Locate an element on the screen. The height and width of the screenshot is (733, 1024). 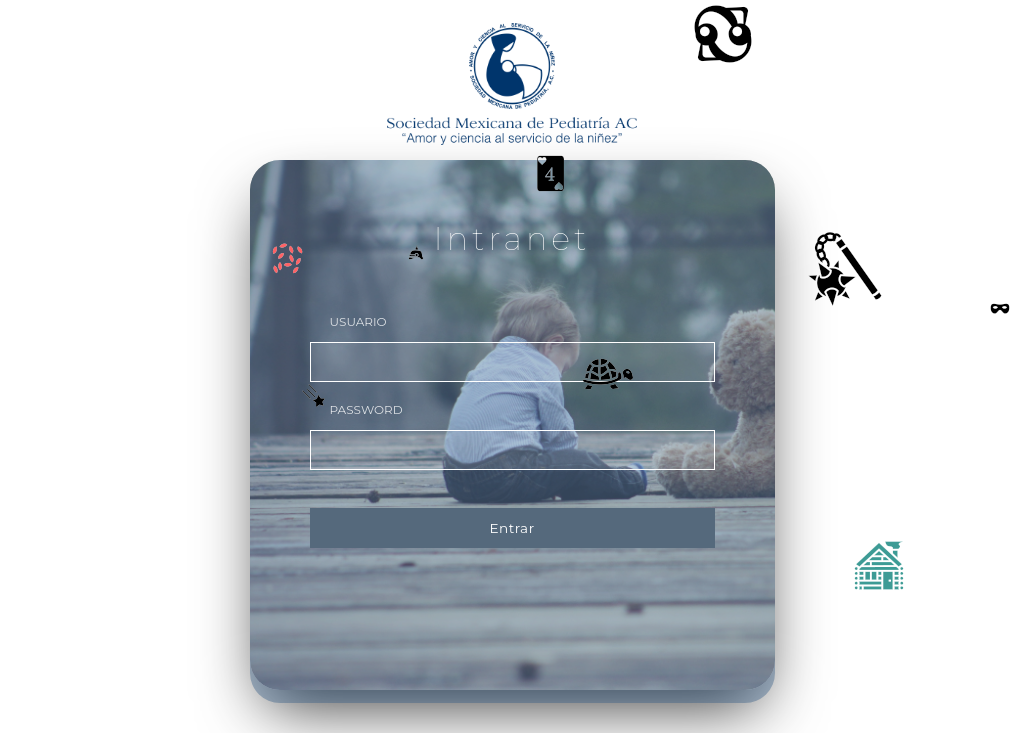
four of hearts playing card is located at coordinates (550, 173).